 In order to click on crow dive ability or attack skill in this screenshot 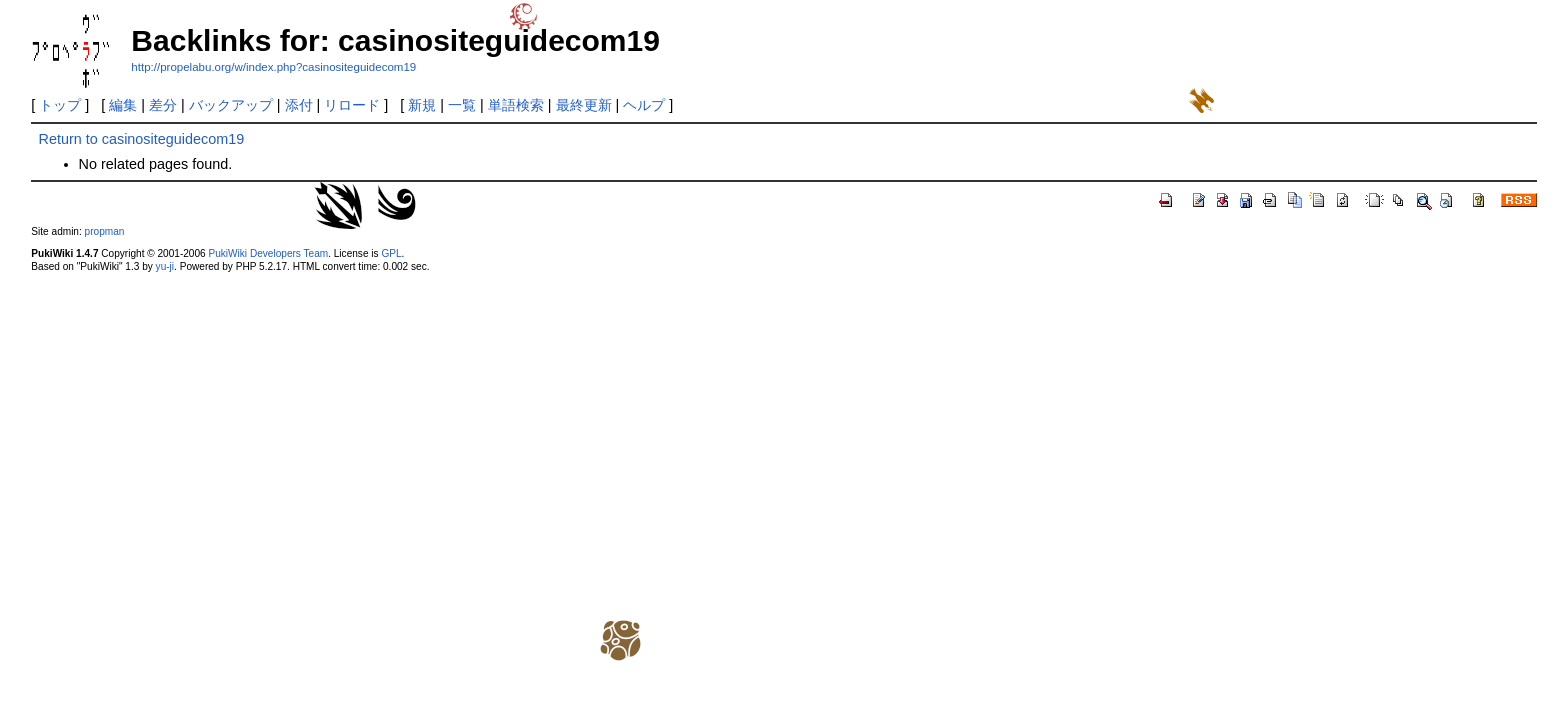, I will do `click(1201, 100)`.